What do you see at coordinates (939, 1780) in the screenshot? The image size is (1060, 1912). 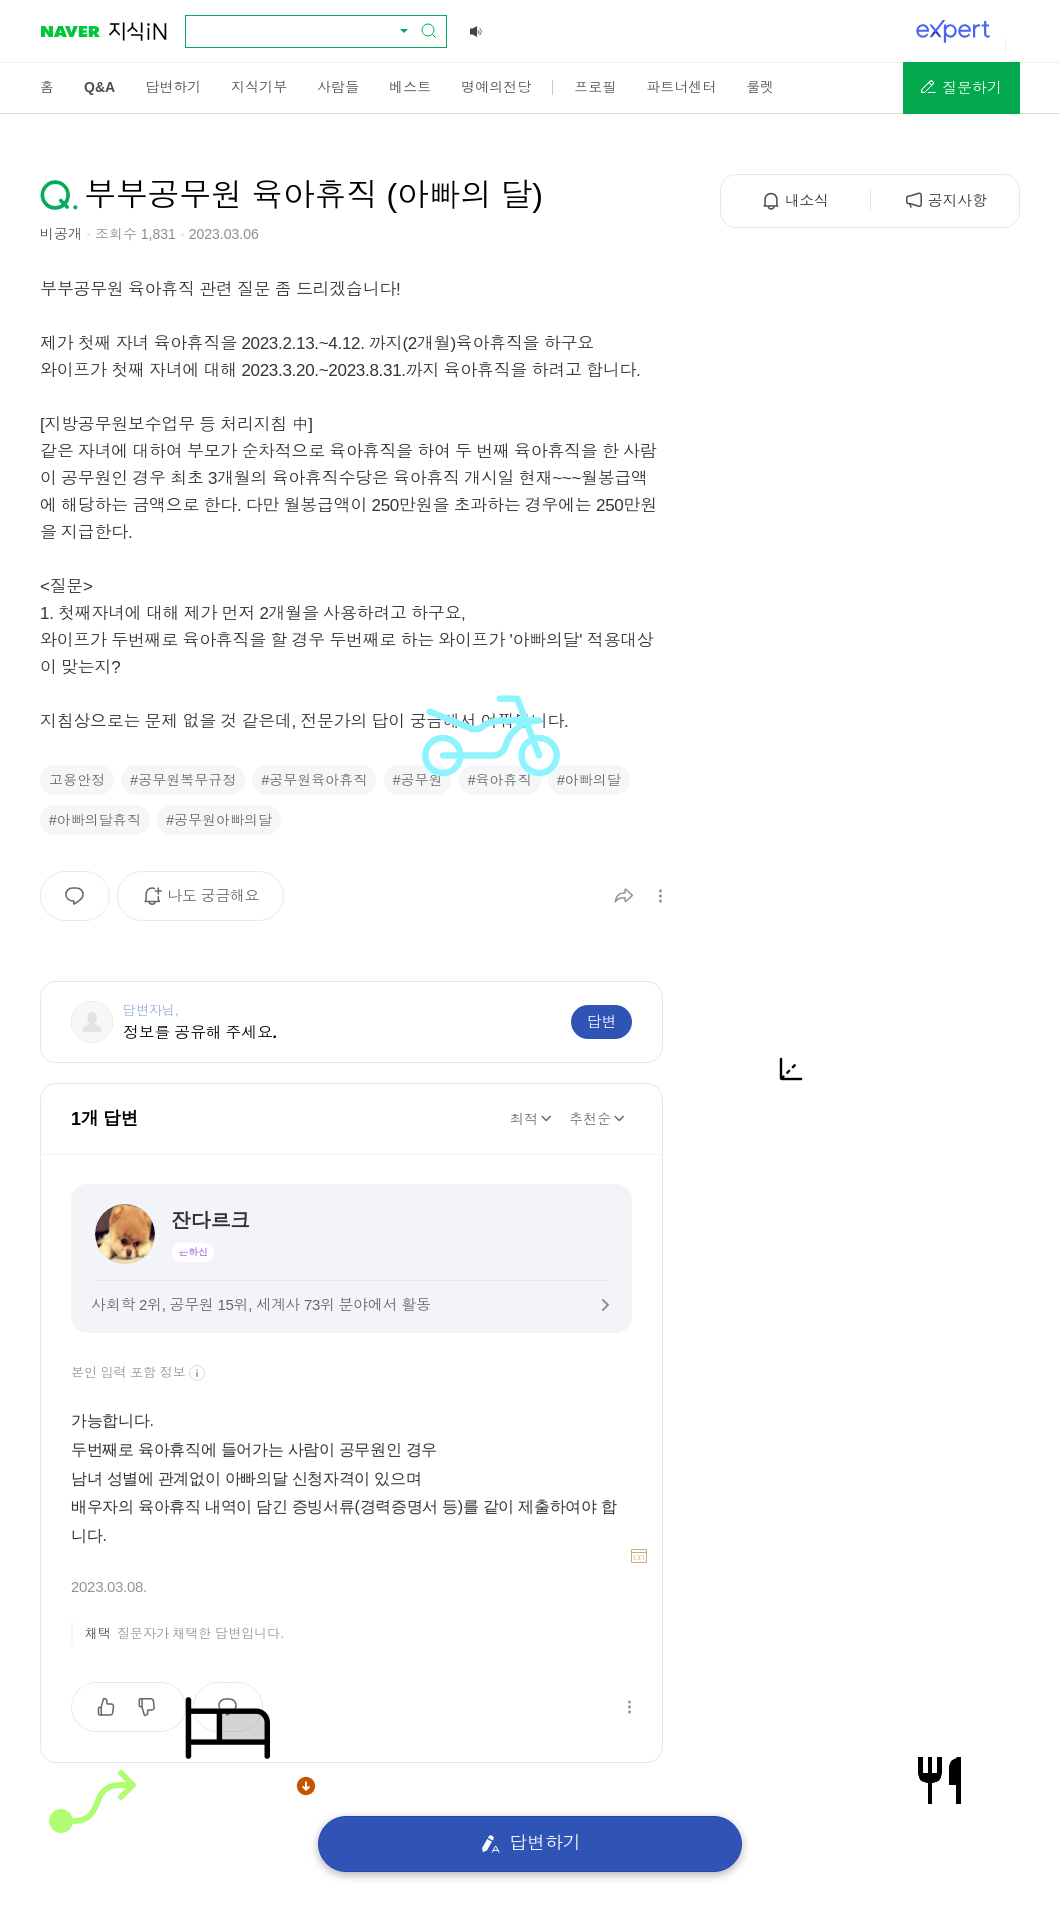 I see `find nearby restaurants` at bounding box center [939, 1780].